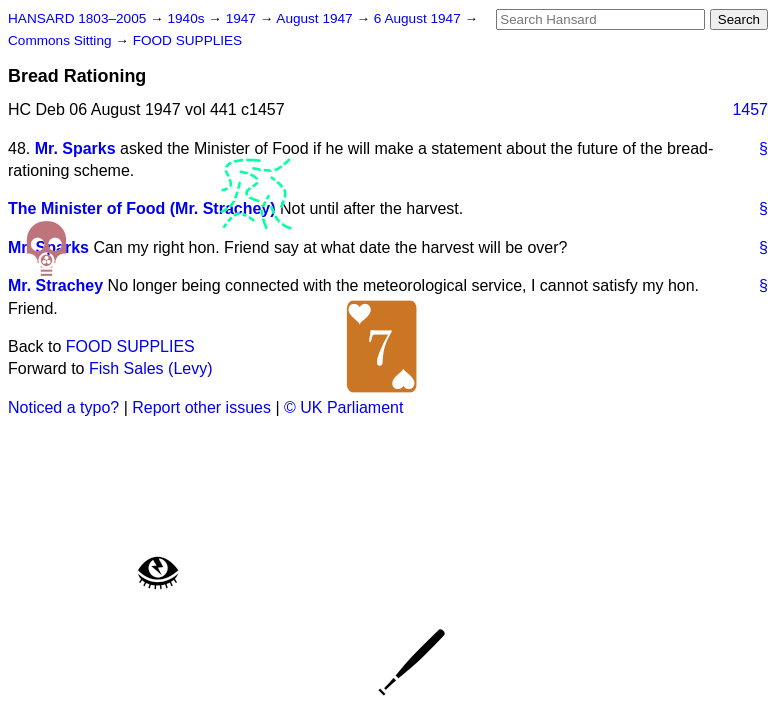 The image size is (768, 720). Describe the element at coordinates (411, 663) in the screenshot. I see `access baseball or batting-related content` at that location.